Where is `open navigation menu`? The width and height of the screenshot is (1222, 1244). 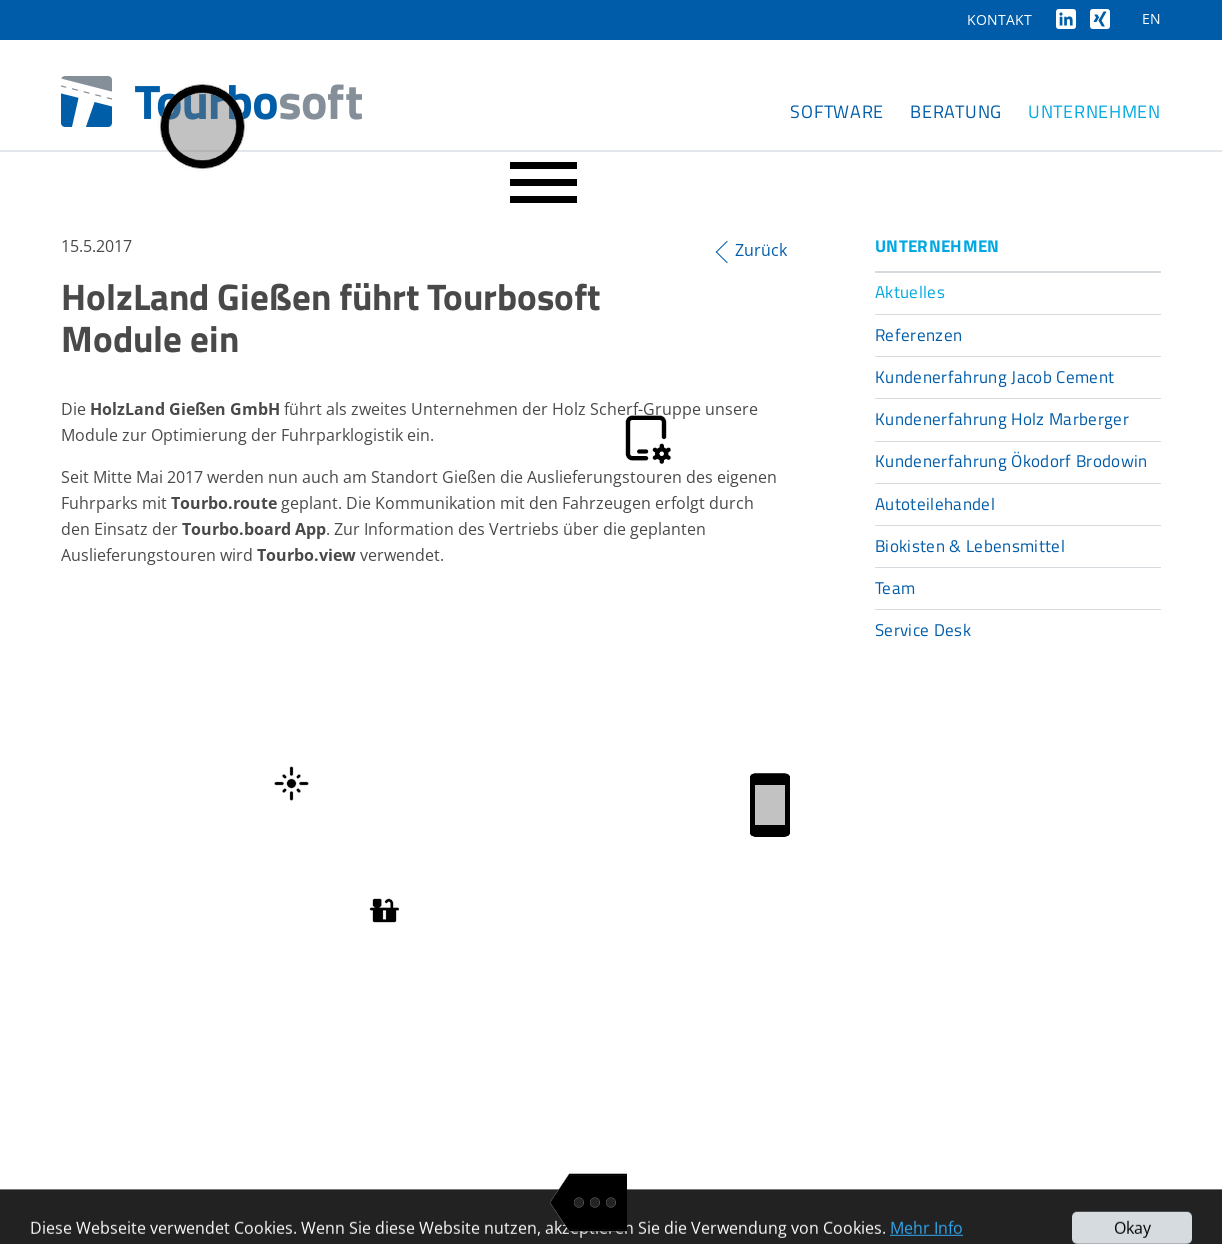
open navigation menu is located at coordinates (543, 182).